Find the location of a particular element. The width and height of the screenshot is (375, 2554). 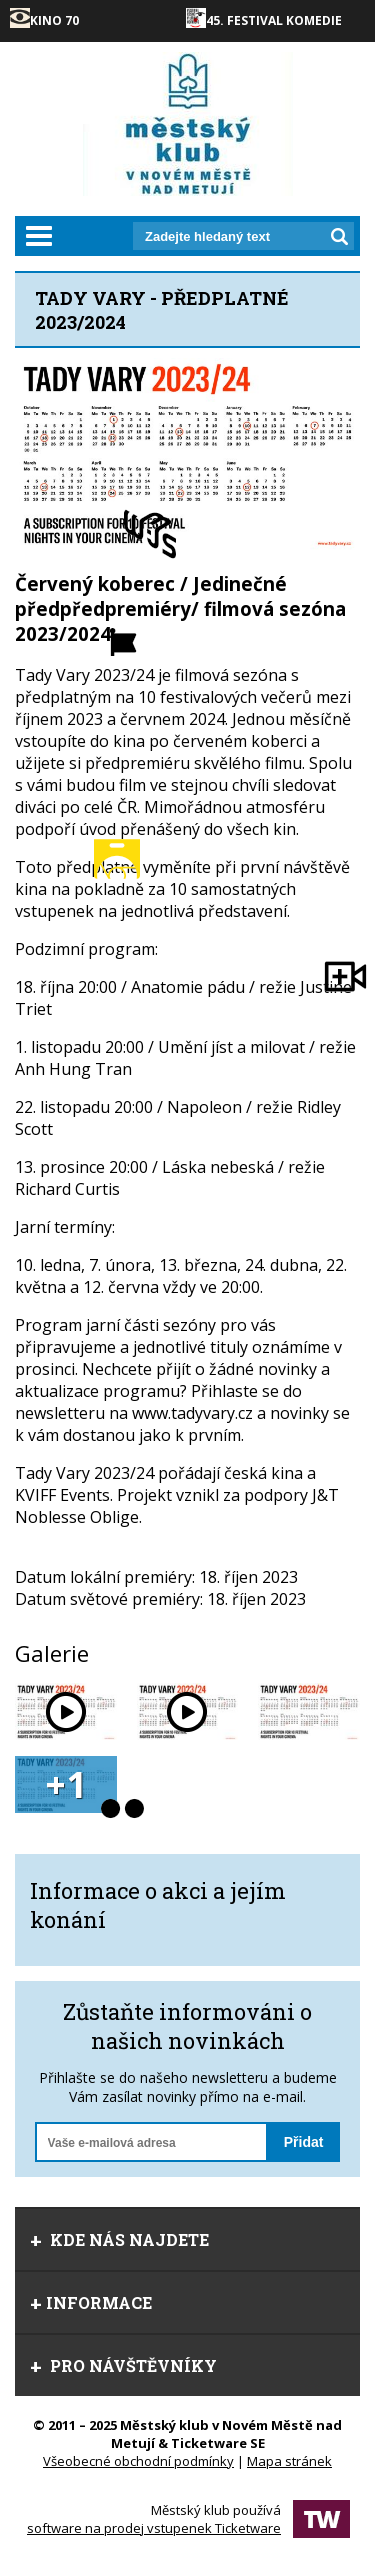

open Flickr app is located at coordinates (122, 1808).